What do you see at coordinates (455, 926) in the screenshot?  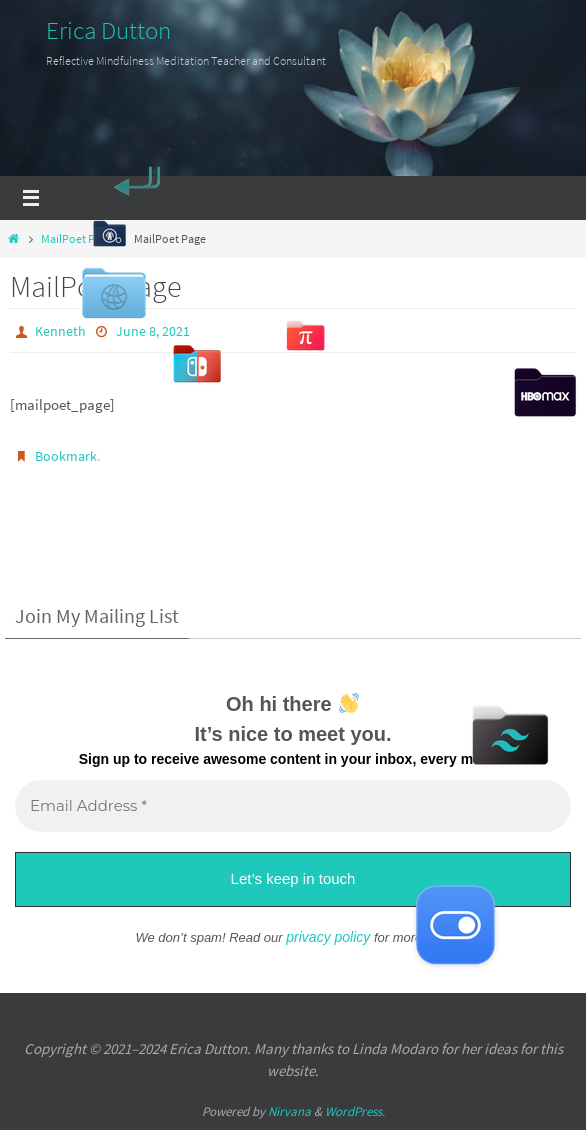 I see `access desktop customization settings` at bounding box center [455, 926].